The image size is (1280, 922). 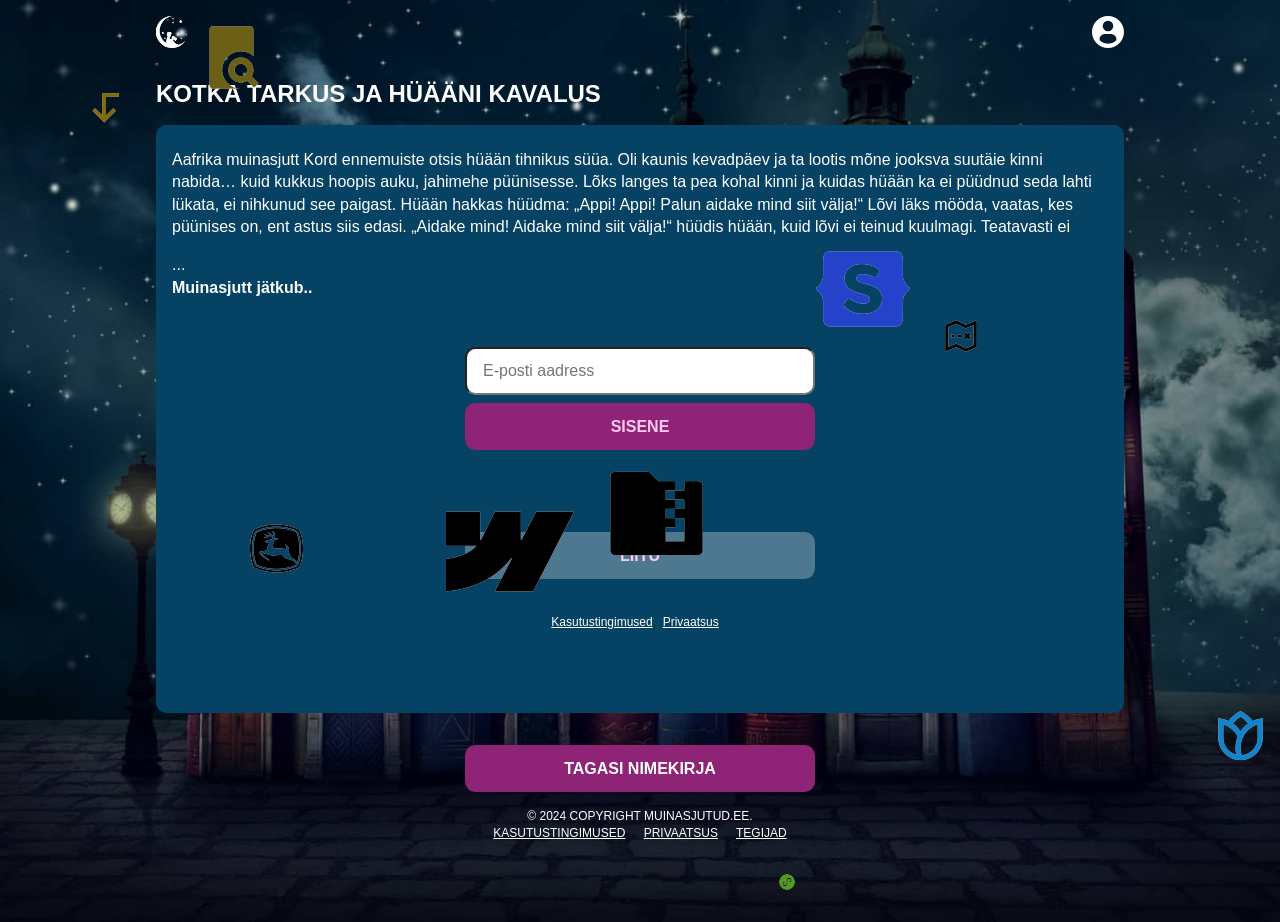 I want to click on find my phone feature, so click(x=231, y=57).